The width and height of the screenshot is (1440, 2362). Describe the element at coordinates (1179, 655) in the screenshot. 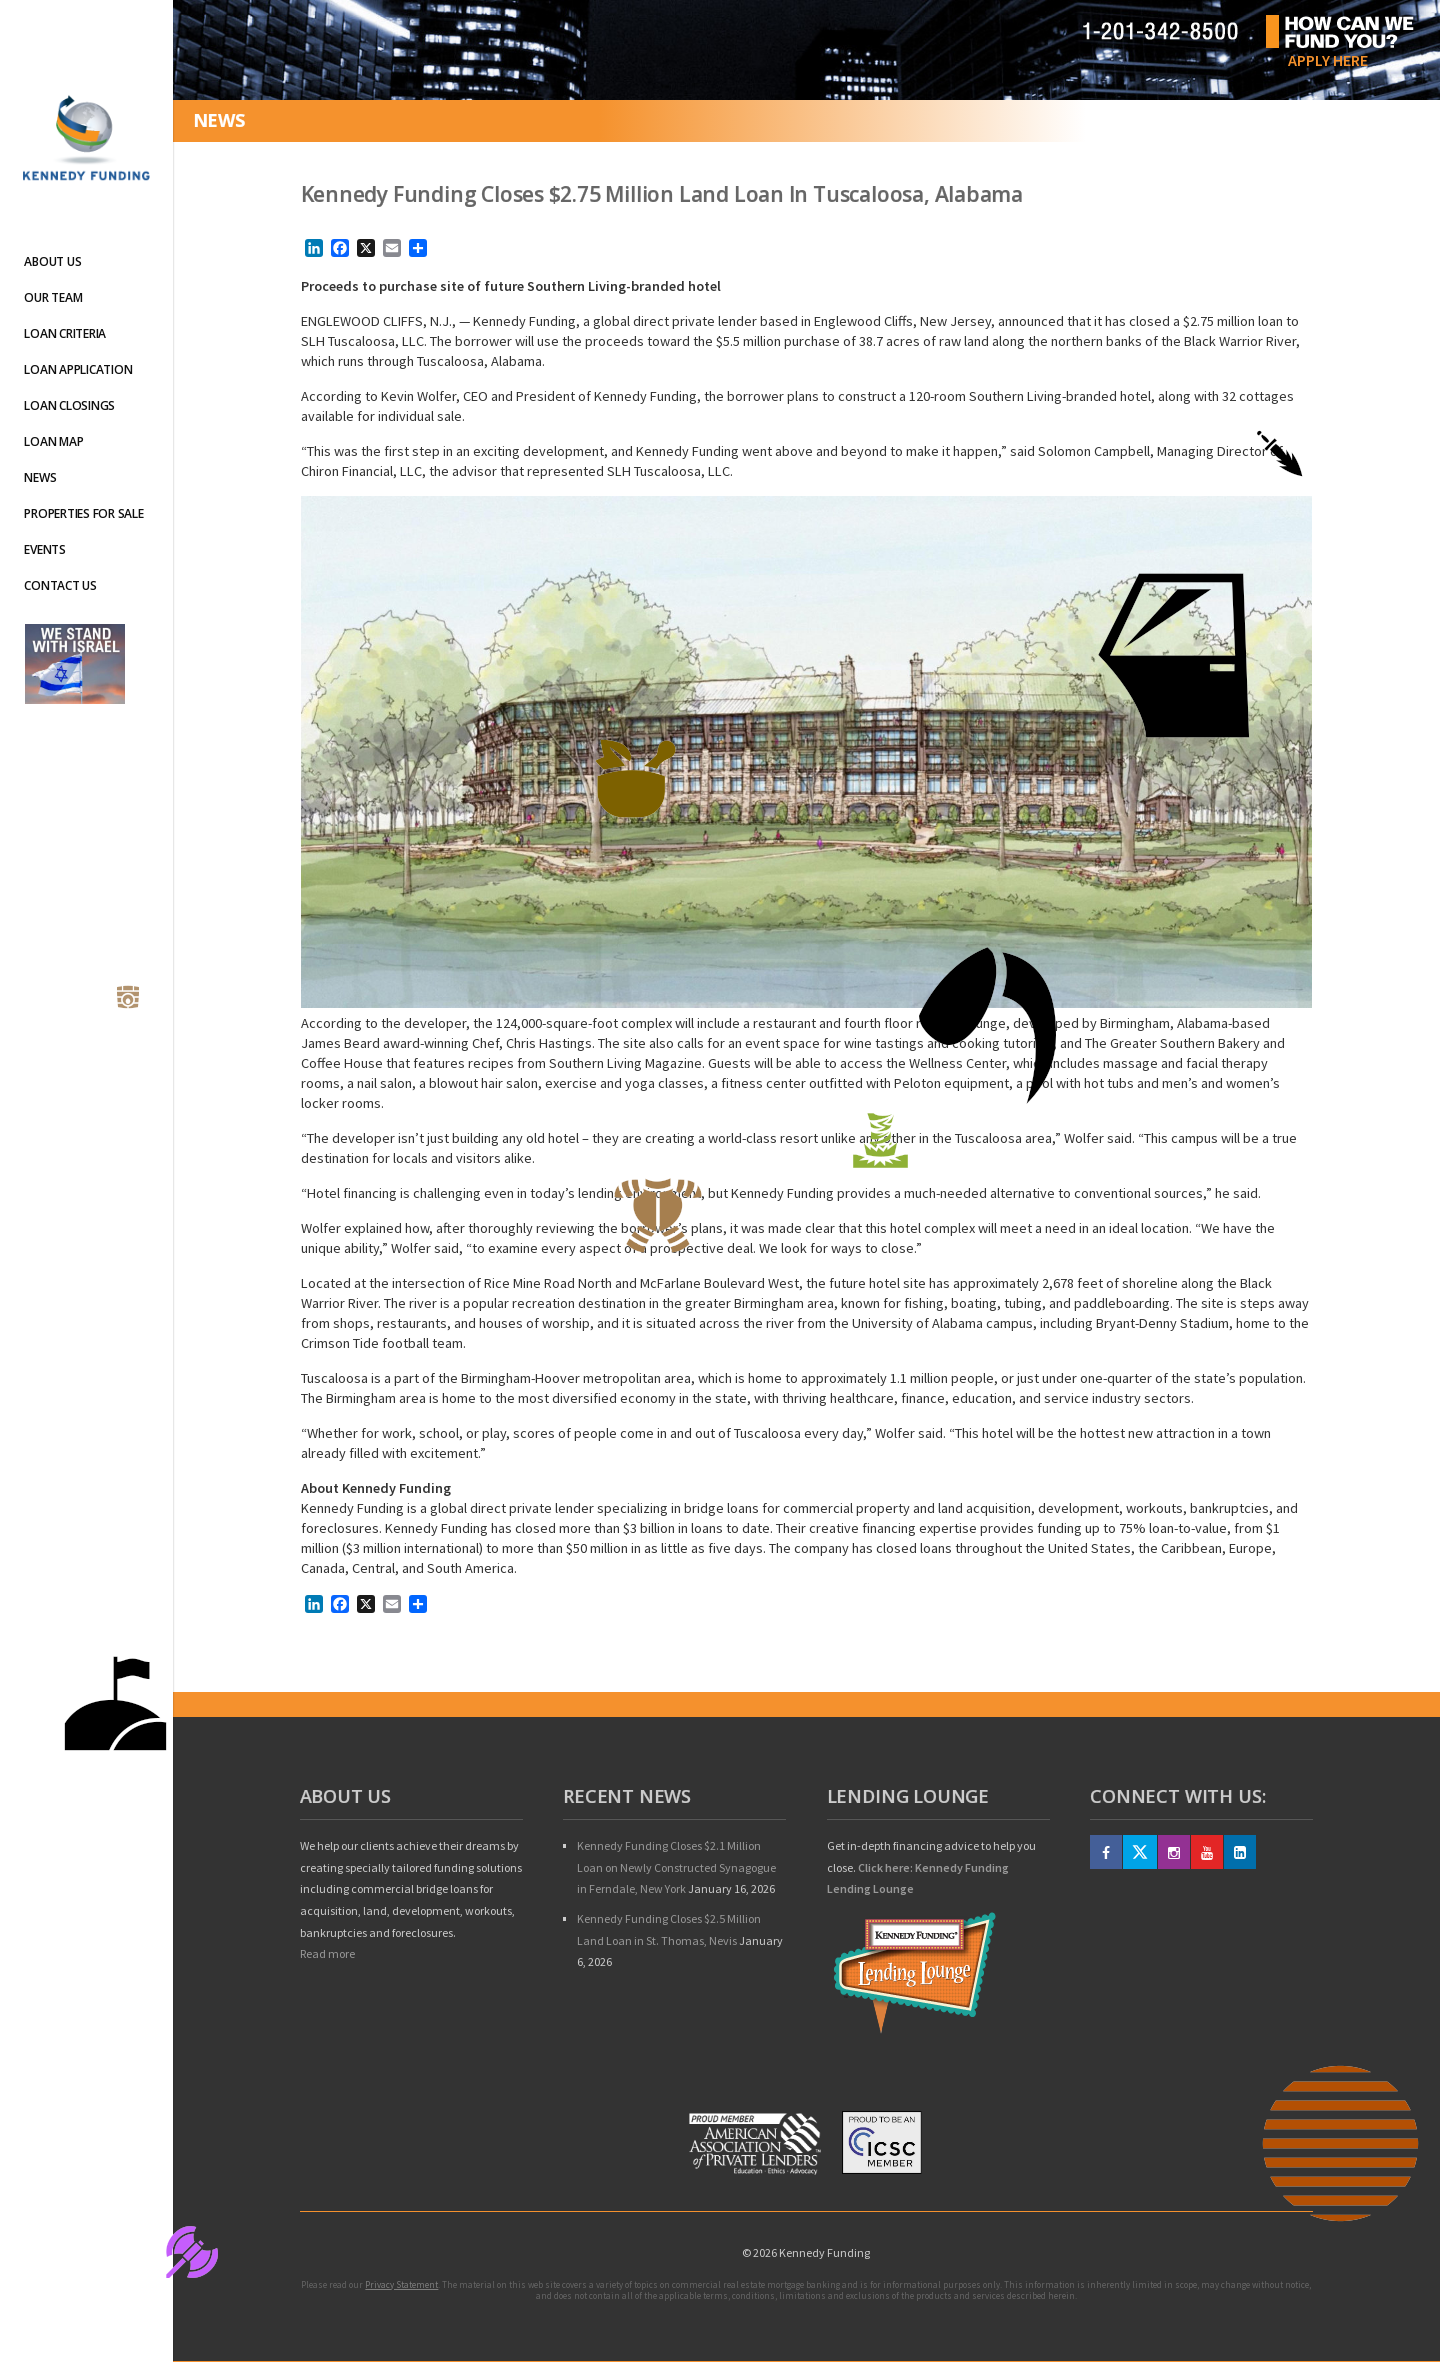

I see `access vehicle door controls` at that location.